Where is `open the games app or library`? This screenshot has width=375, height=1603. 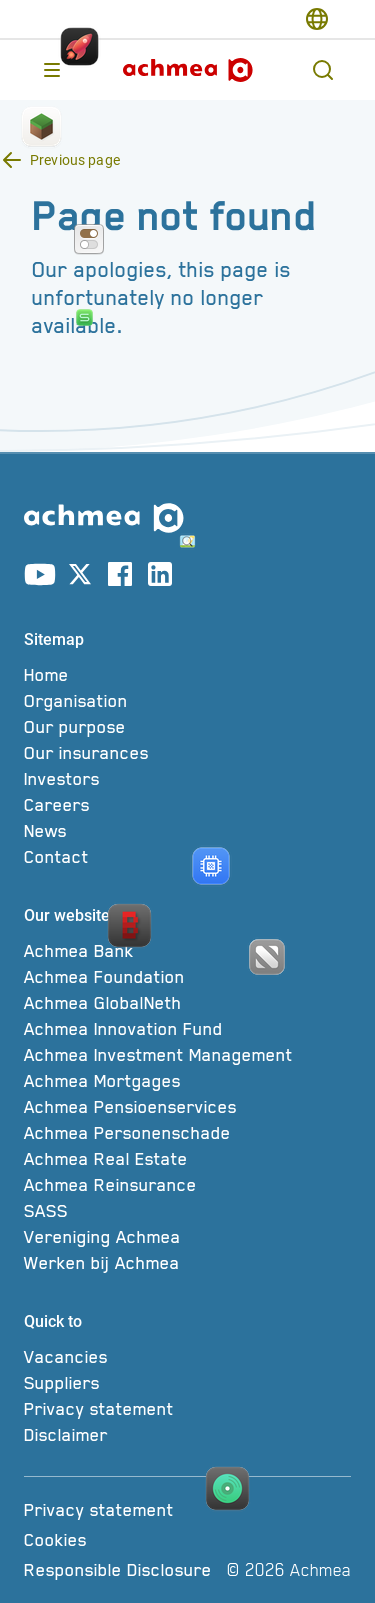
open the games app or library is located at coordinates (79, 46).